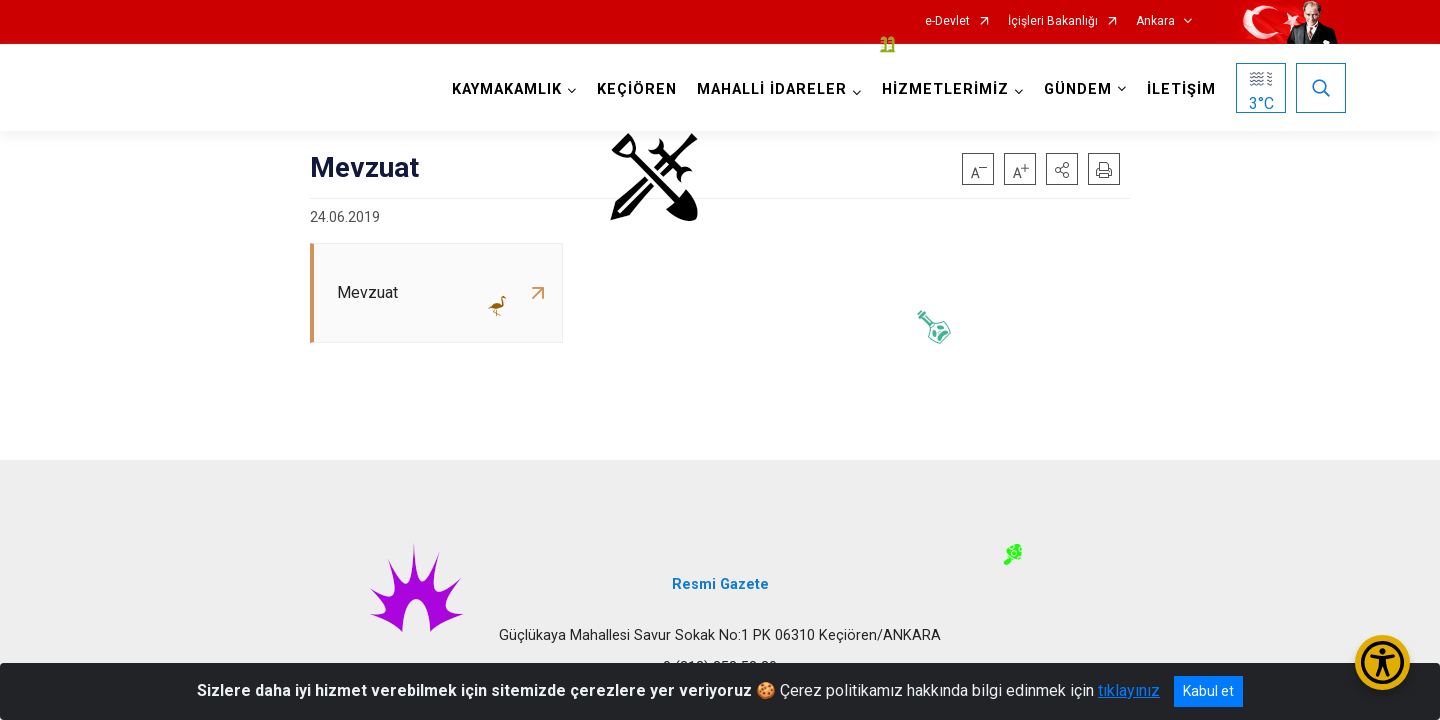 Image resolution: width=1440 pixels, height=720 pixels. I want to click on collect a mushroom item in-game, so click(1012, 554).